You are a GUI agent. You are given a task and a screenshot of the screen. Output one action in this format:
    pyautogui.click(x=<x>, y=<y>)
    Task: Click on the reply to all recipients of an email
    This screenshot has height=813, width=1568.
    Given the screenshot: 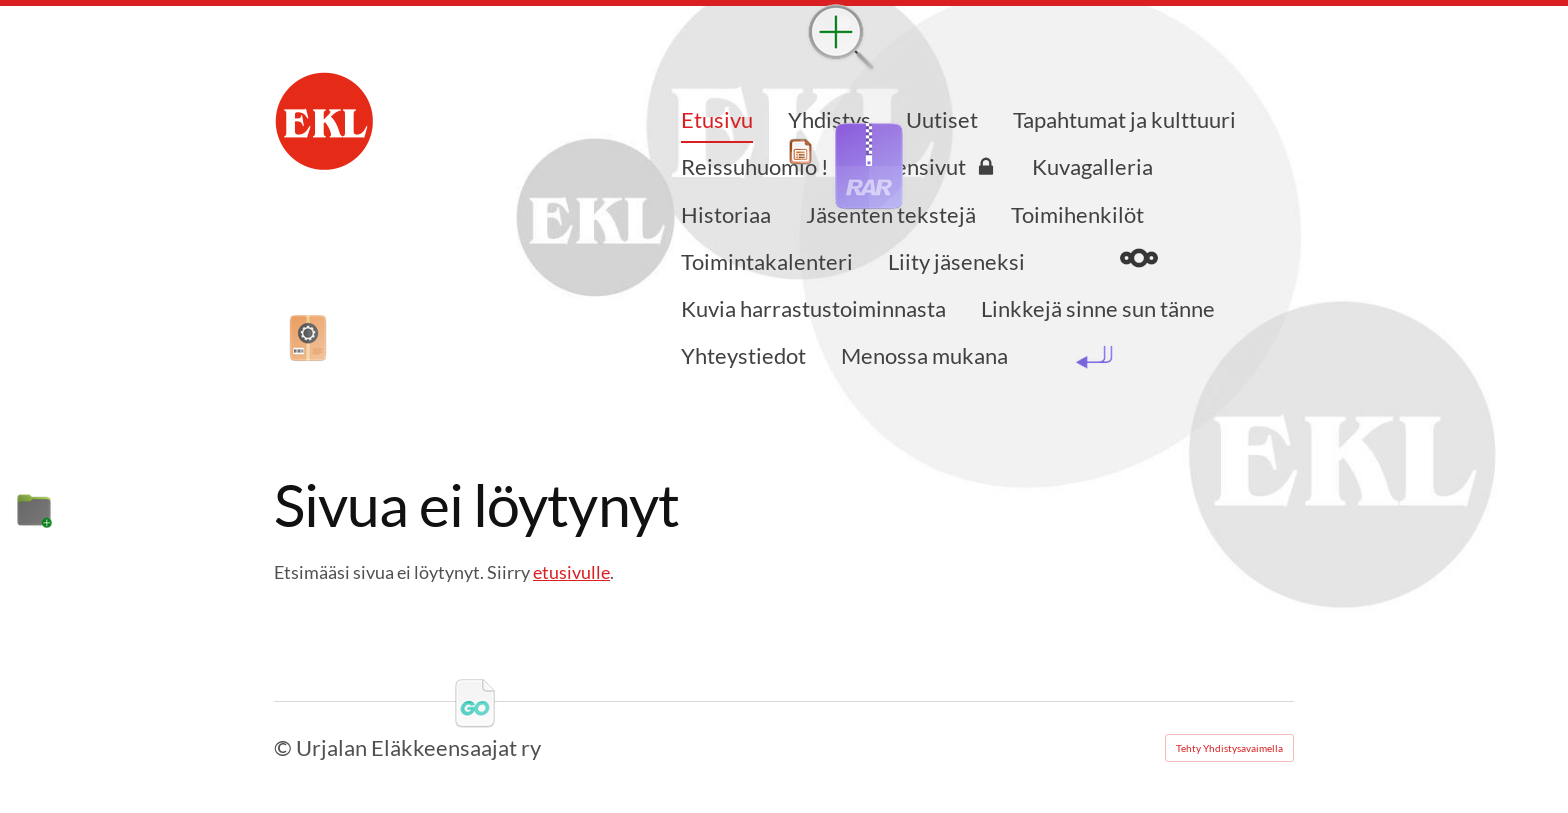 What is the action you would take?
    pyautogui.click(x=1093, y=354)
    